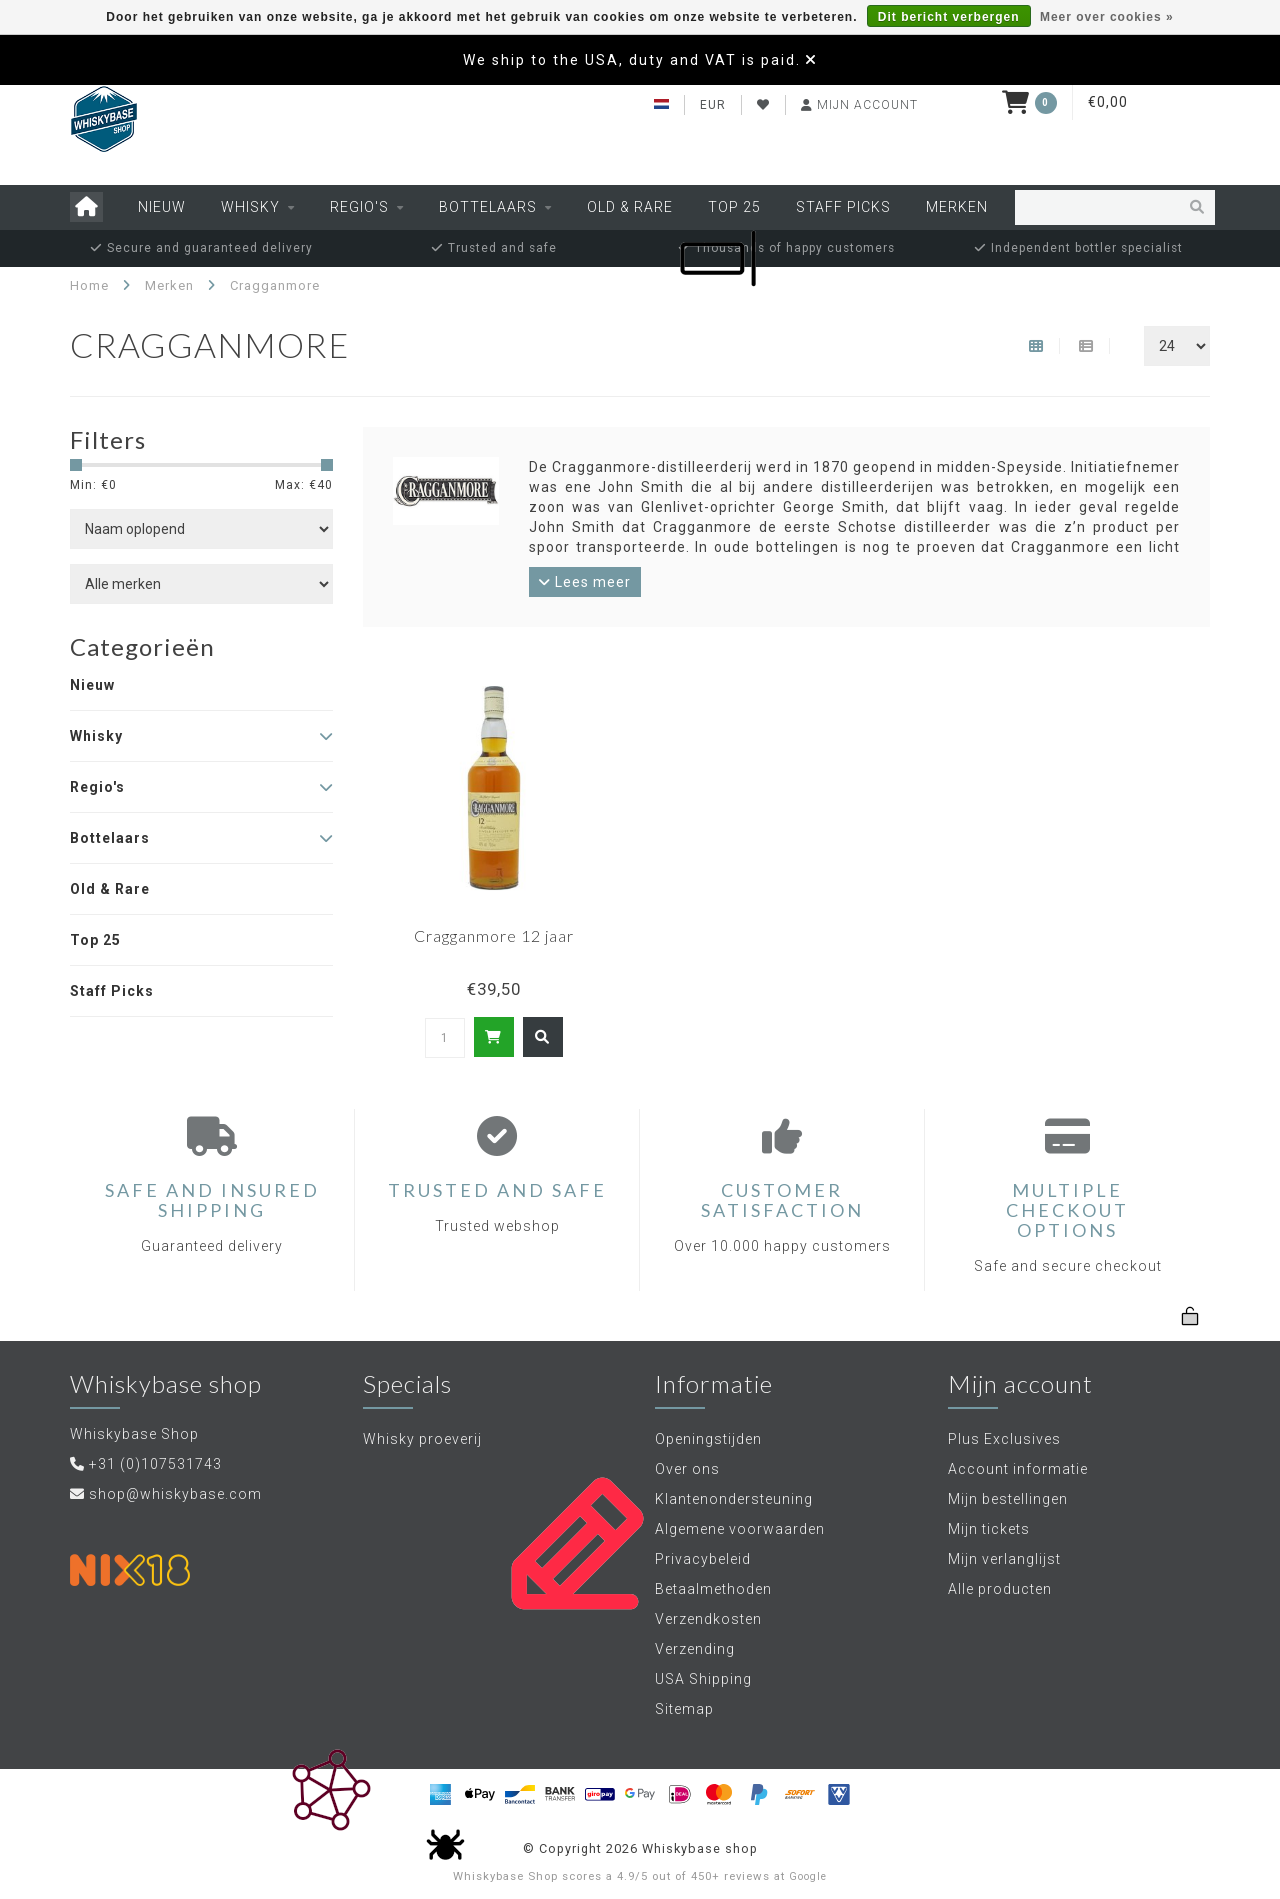 The image size is (1280, 1899). What do you see at coordinates (719, 258) in the screenshot?
I see `align content to the right` at bounding box center [719, 258].